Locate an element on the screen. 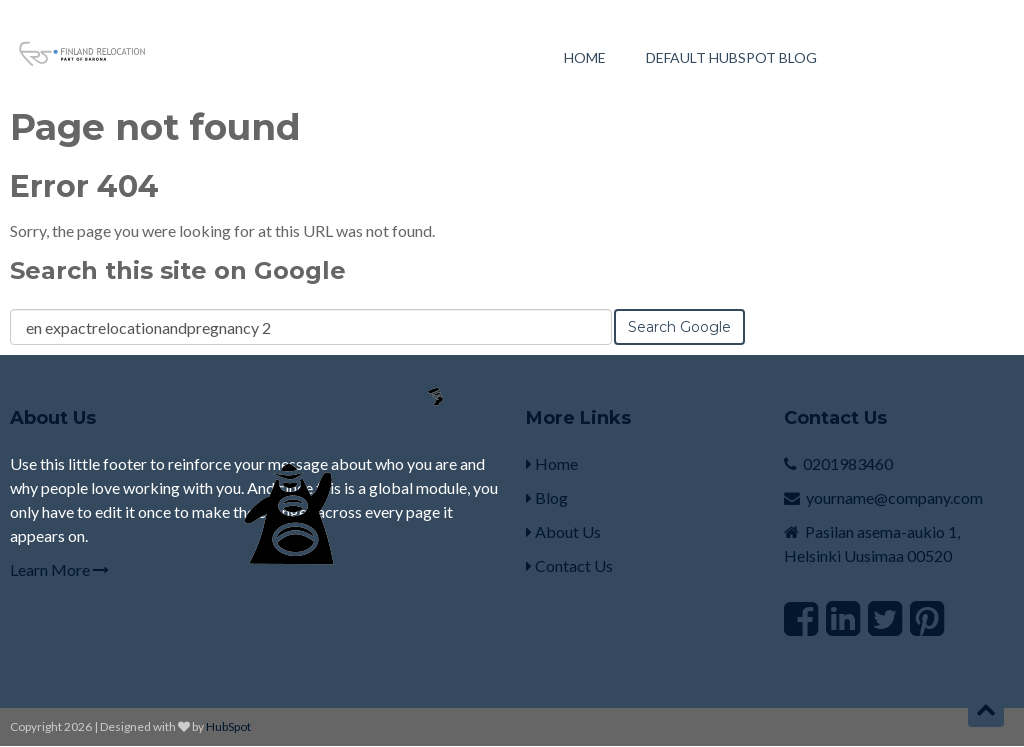  access egyptian or ancient history themed content is located at coordinates (435, 396).